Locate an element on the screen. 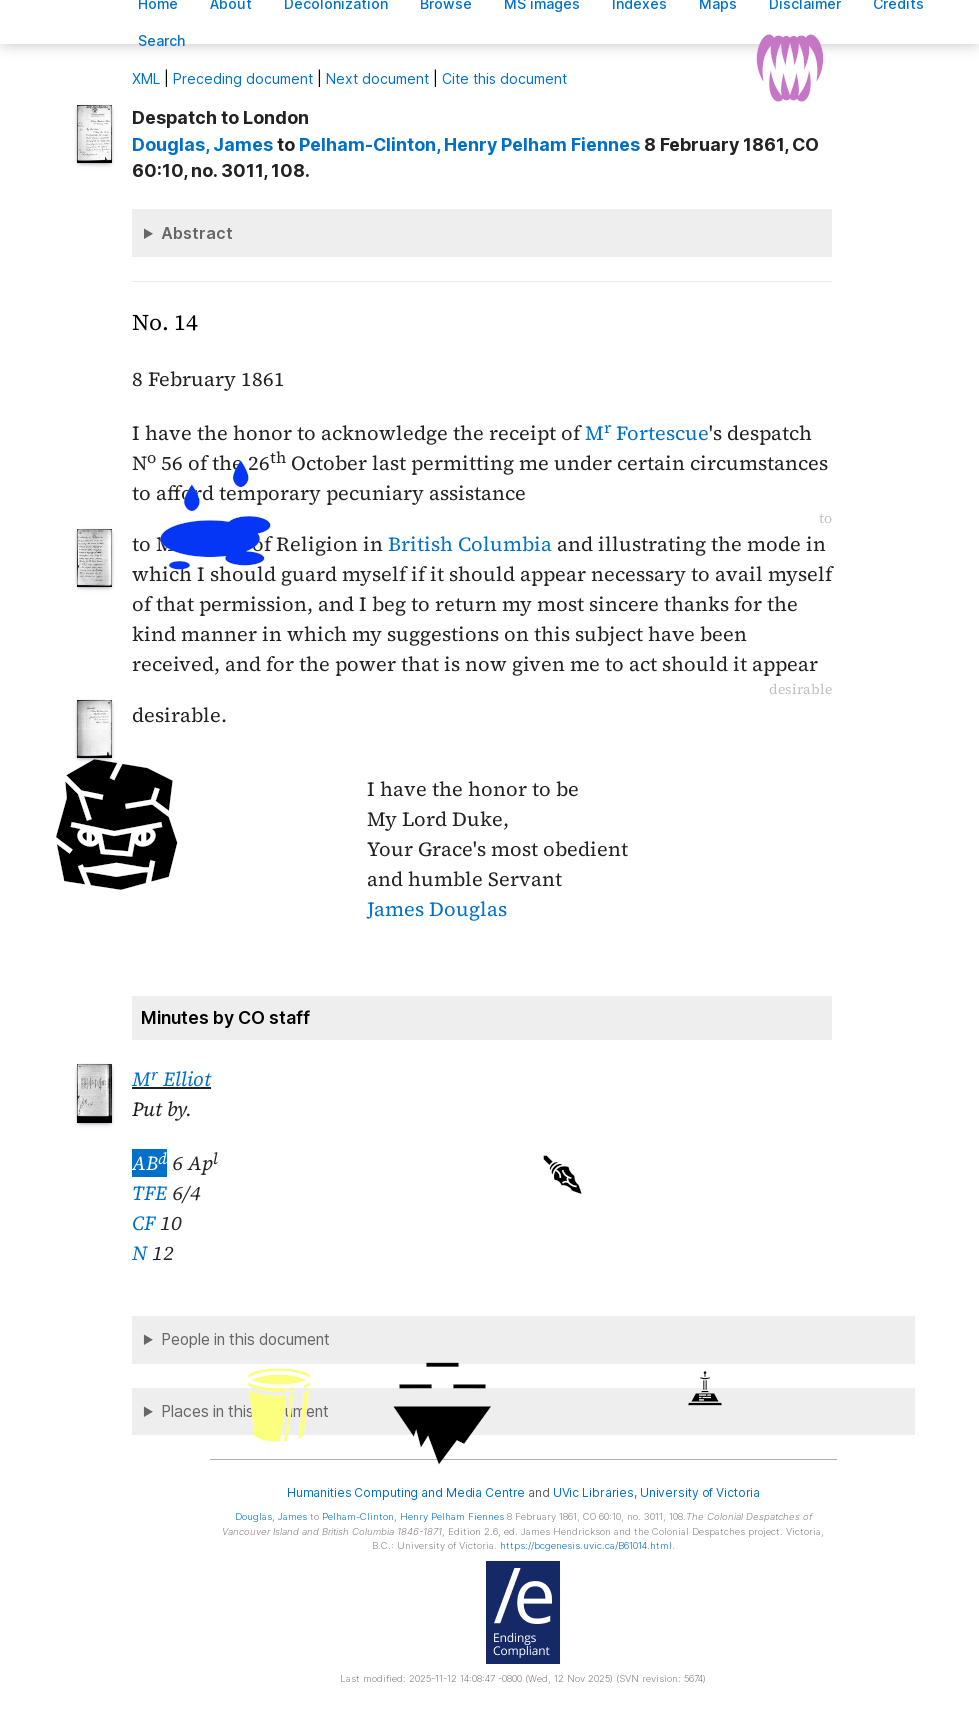 The height and width of the screenshot is (1711, 979). indicates a water leak or fluid spill is located at coordinates (214, 513).